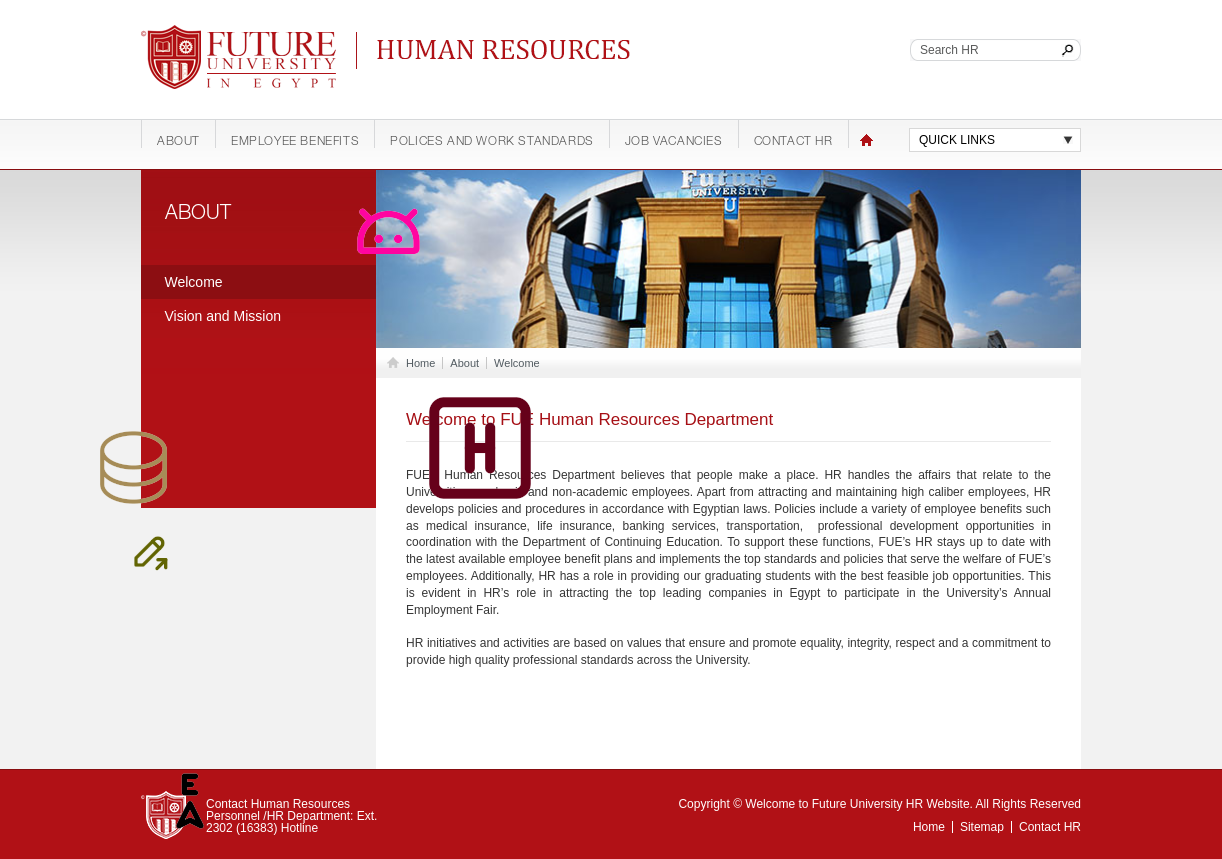 Image resolution: width=1222 pixels, height=859 pixels. I want to click on android device or operating system indicator, so click(388, 233).